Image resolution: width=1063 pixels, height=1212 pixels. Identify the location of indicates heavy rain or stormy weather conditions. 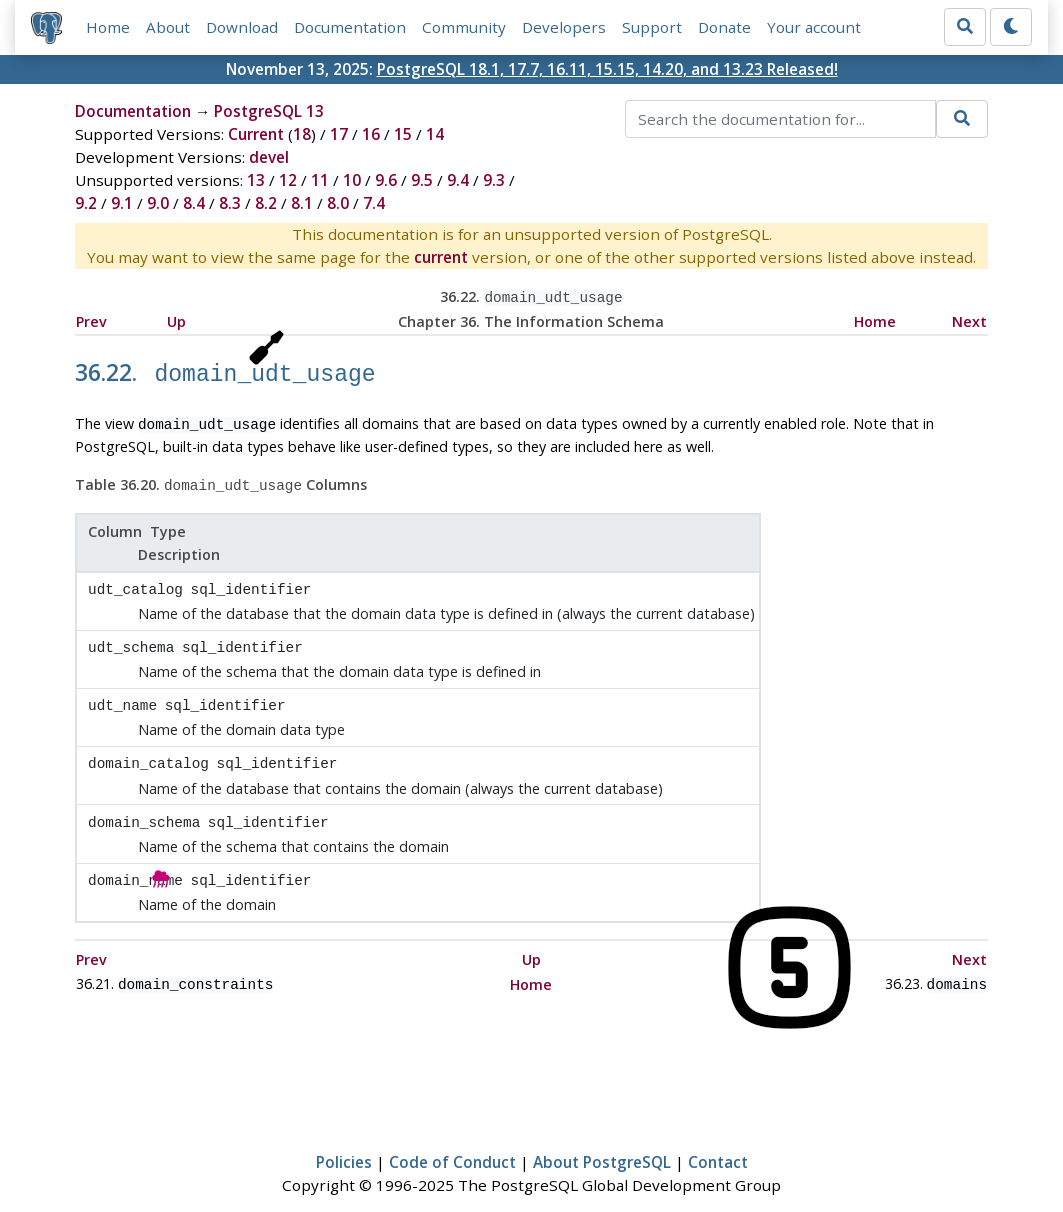
(161, 879).